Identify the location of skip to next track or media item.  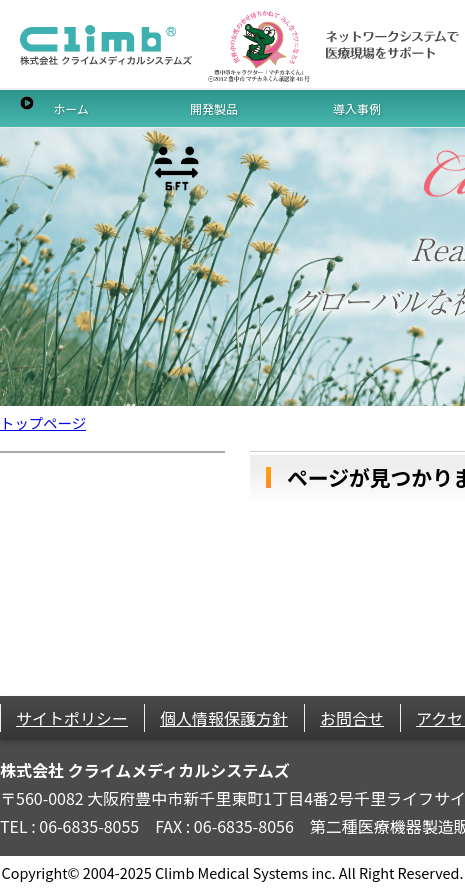
(27, 103).